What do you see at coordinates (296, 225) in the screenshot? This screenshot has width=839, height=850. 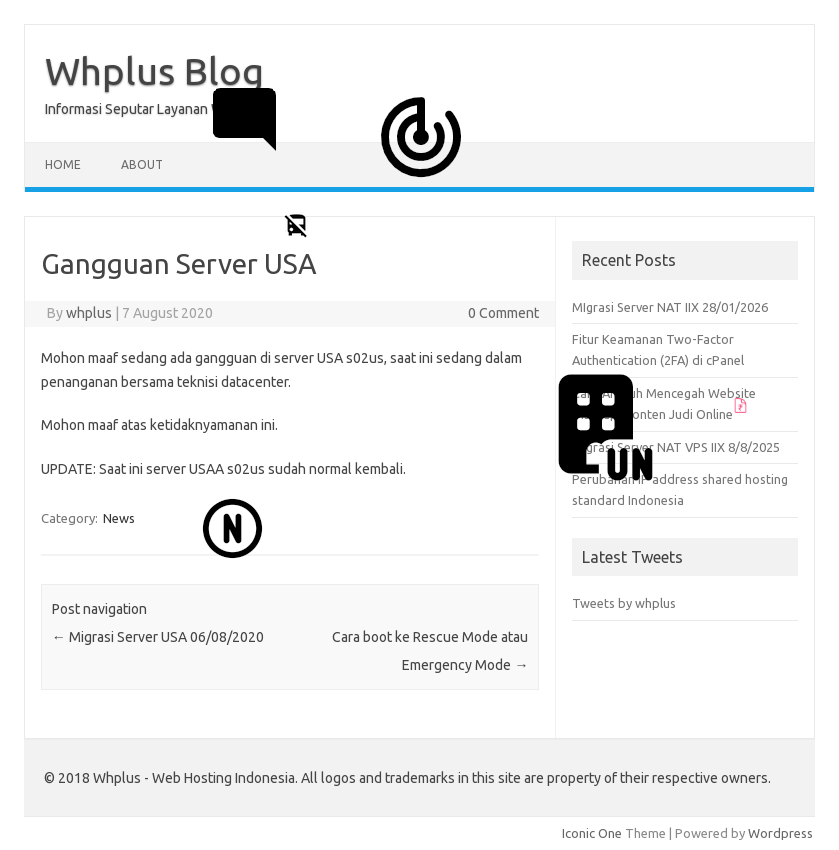 I see `no transfer available at this stop` at bounding box center [296, 225].